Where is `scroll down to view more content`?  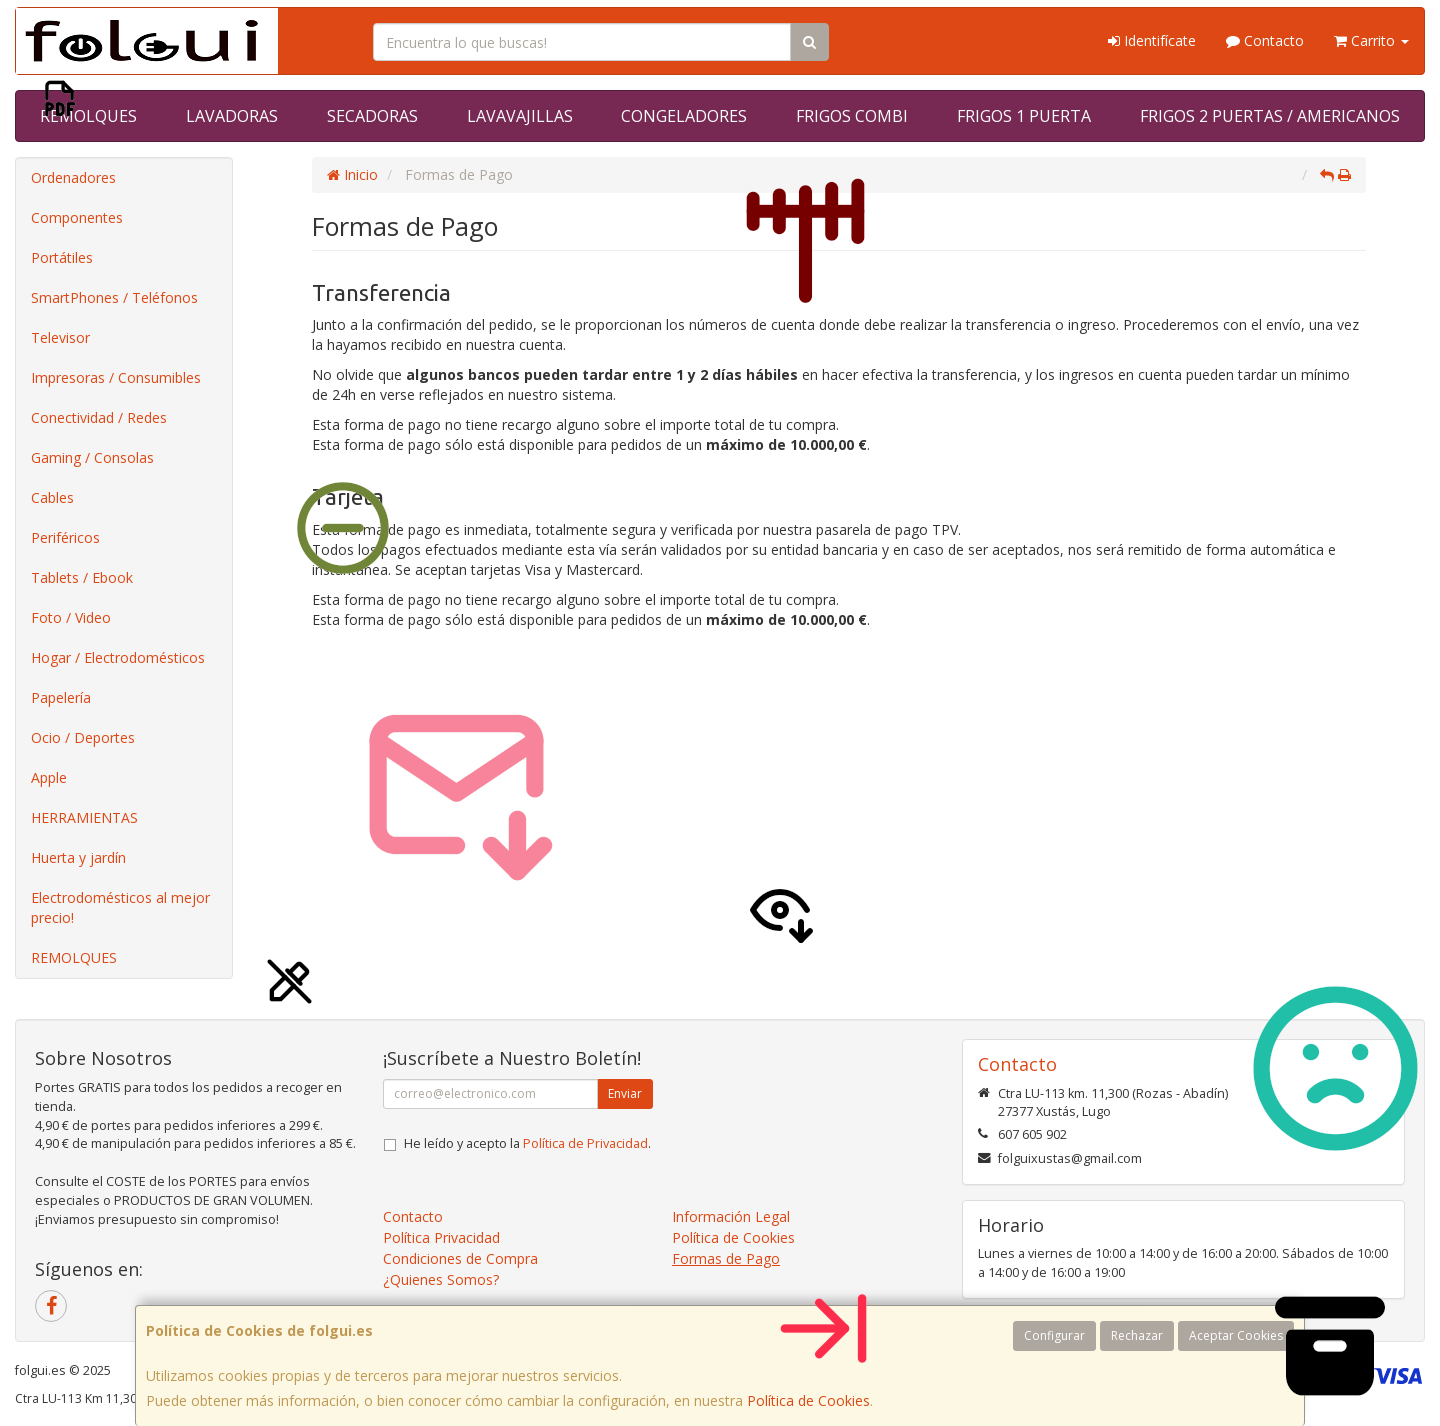 scroll down to view more content is located at coordinates (780, 910).